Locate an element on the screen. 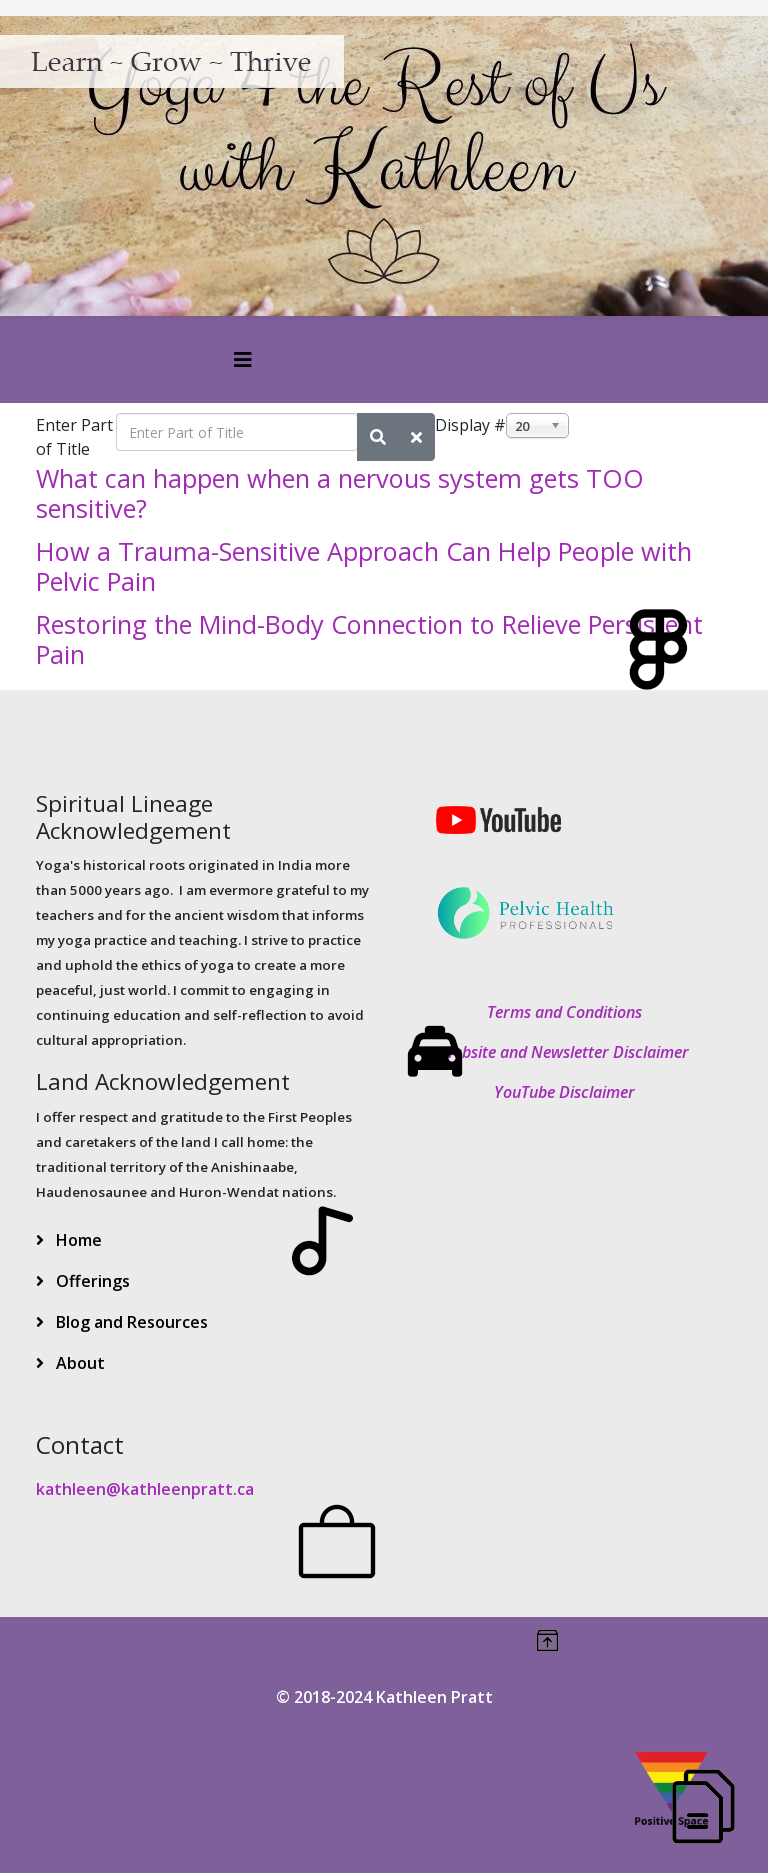  view your shopping bag is located at coordinates (337, 1546).